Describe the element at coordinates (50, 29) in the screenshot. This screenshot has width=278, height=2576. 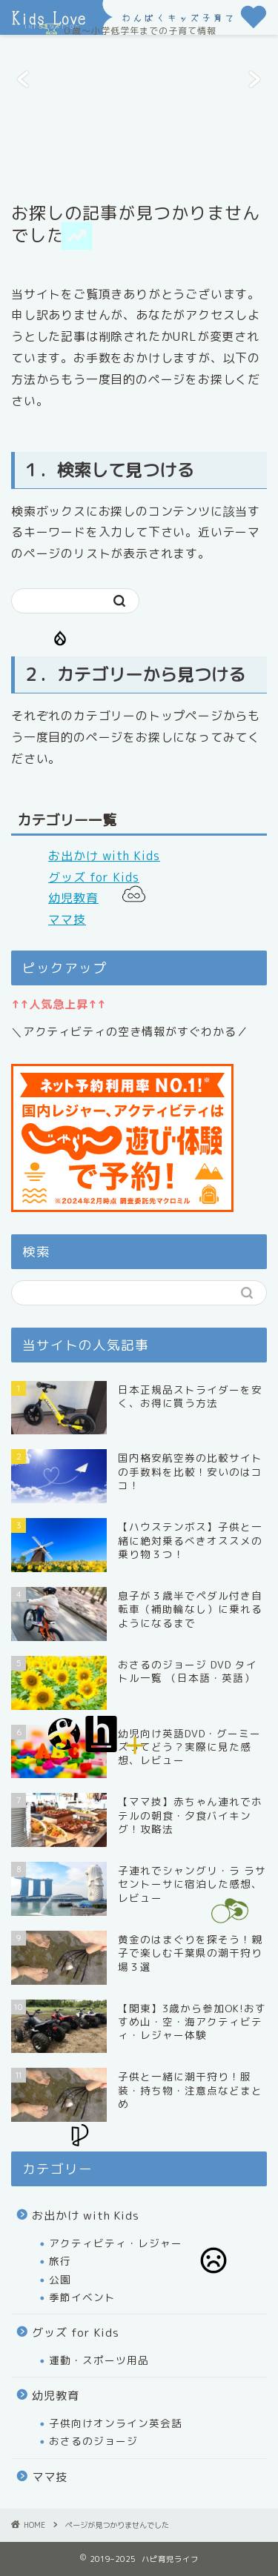
I see `conda-forge community package repository` at that location.